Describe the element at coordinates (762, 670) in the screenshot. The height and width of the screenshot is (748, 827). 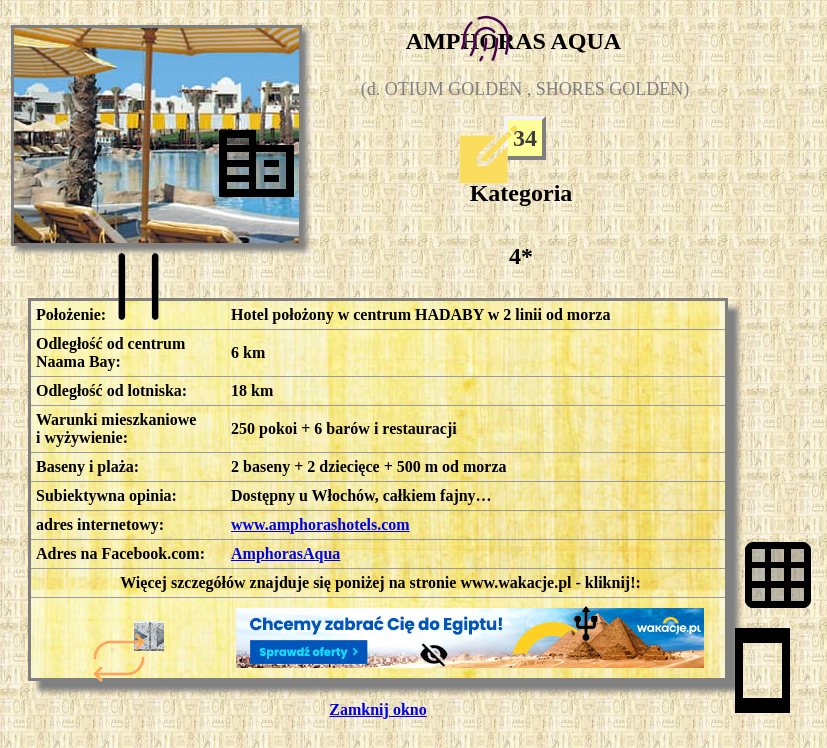
I see `access mobile device settings` at that location.